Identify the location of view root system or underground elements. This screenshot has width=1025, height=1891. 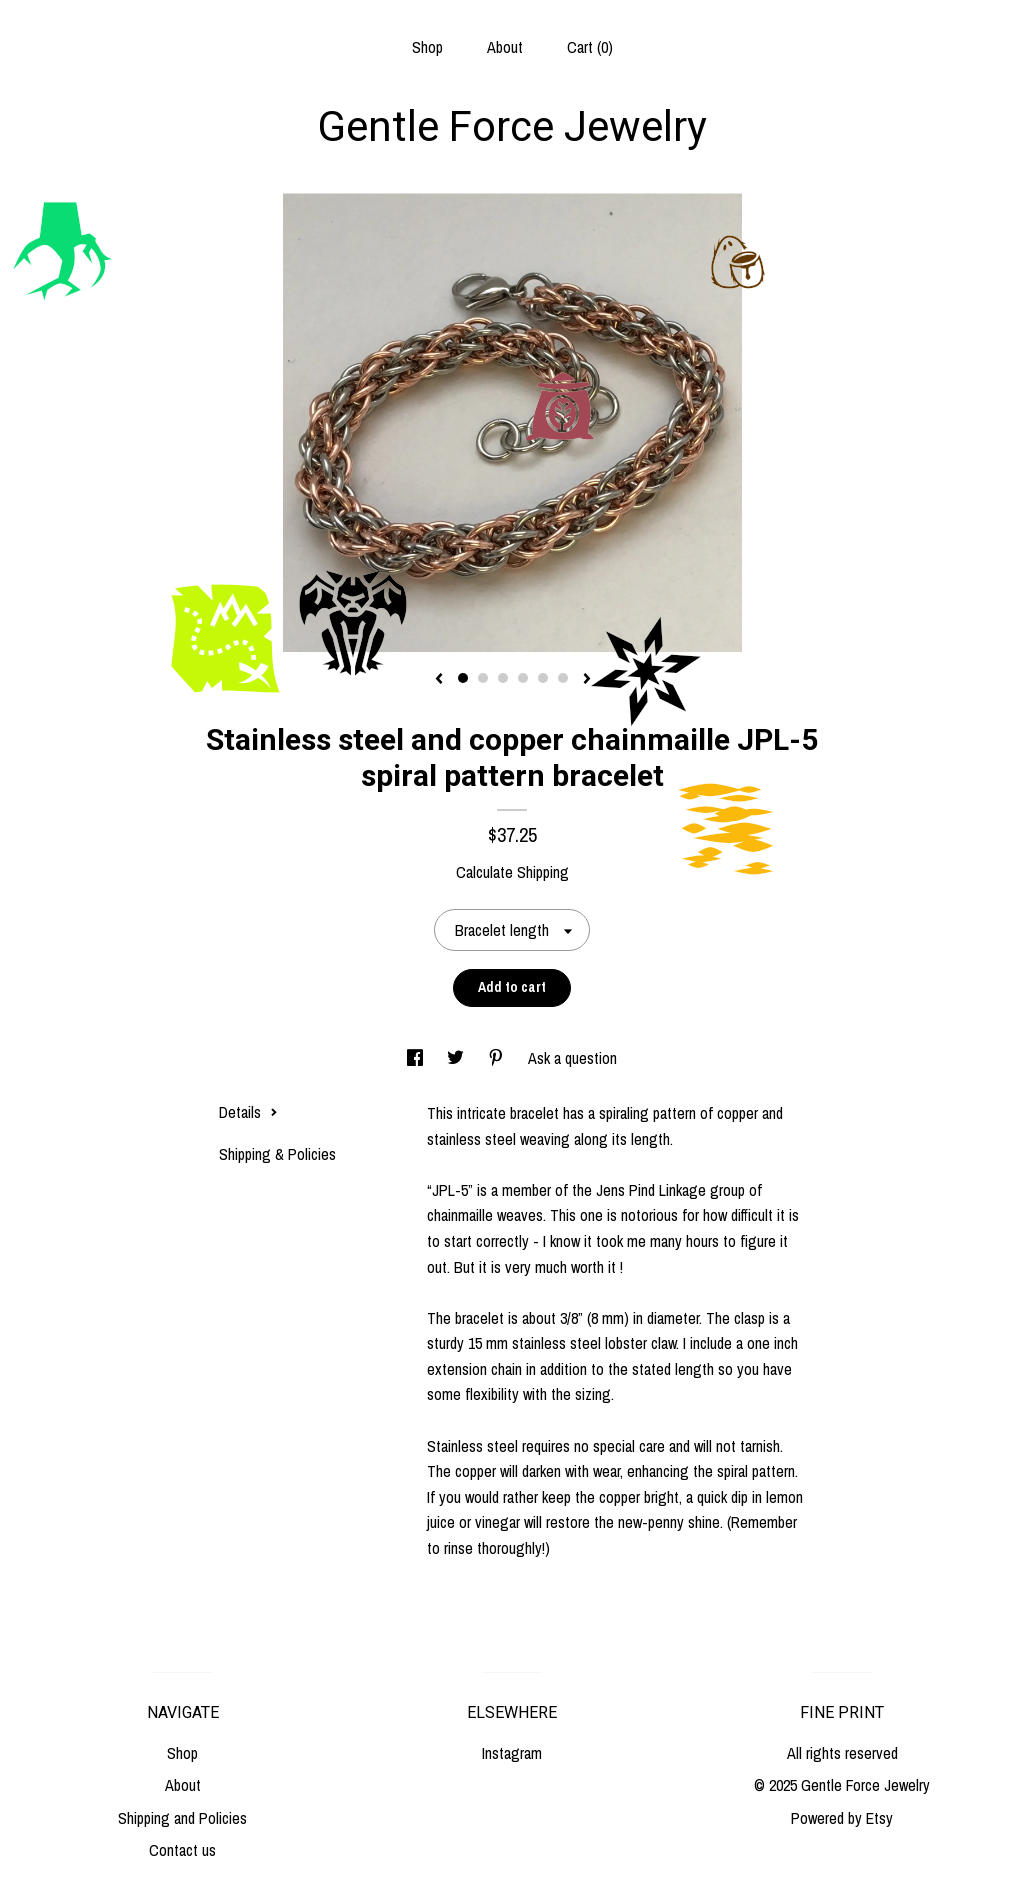
(62, 251).